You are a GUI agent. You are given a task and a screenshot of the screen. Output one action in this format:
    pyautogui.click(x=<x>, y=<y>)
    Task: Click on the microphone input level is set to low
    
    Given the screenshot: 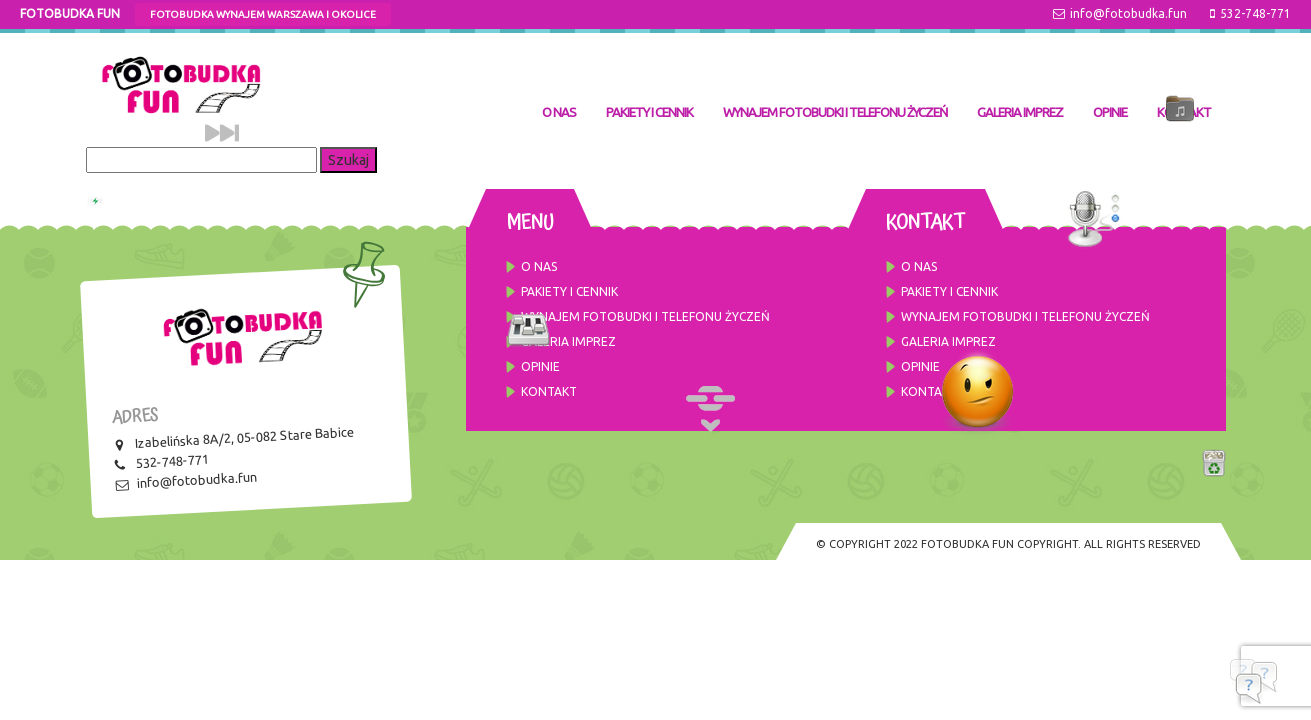 What is the action you would take?
    pyautogui.click(x=1094, y=219)
    